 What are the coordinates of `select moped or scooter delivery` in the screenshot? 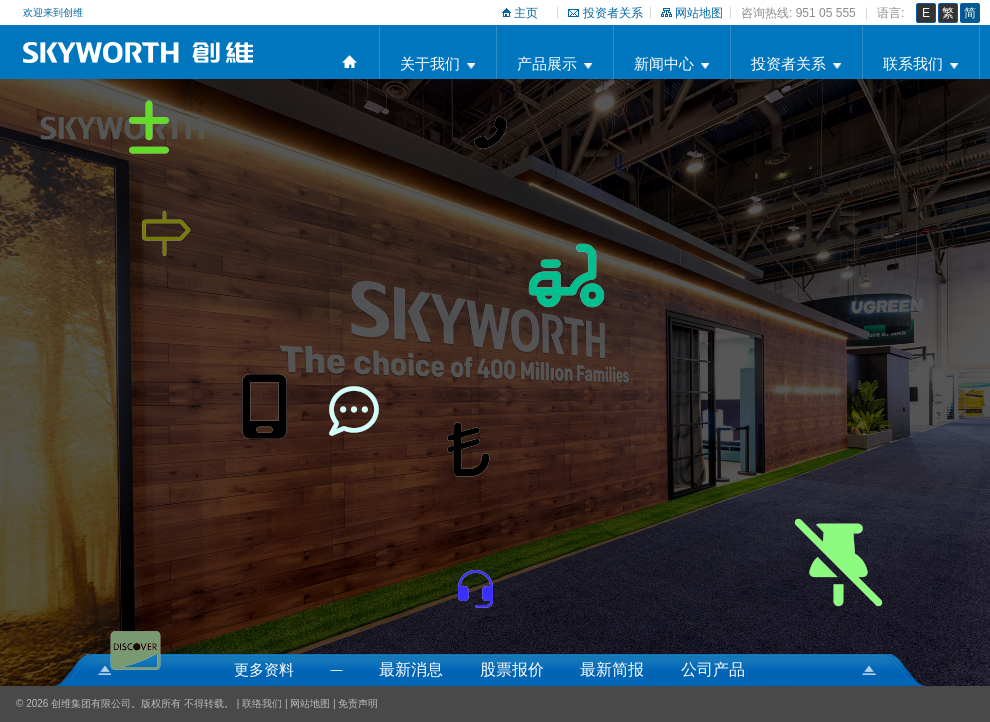 It's located at (568, 275).